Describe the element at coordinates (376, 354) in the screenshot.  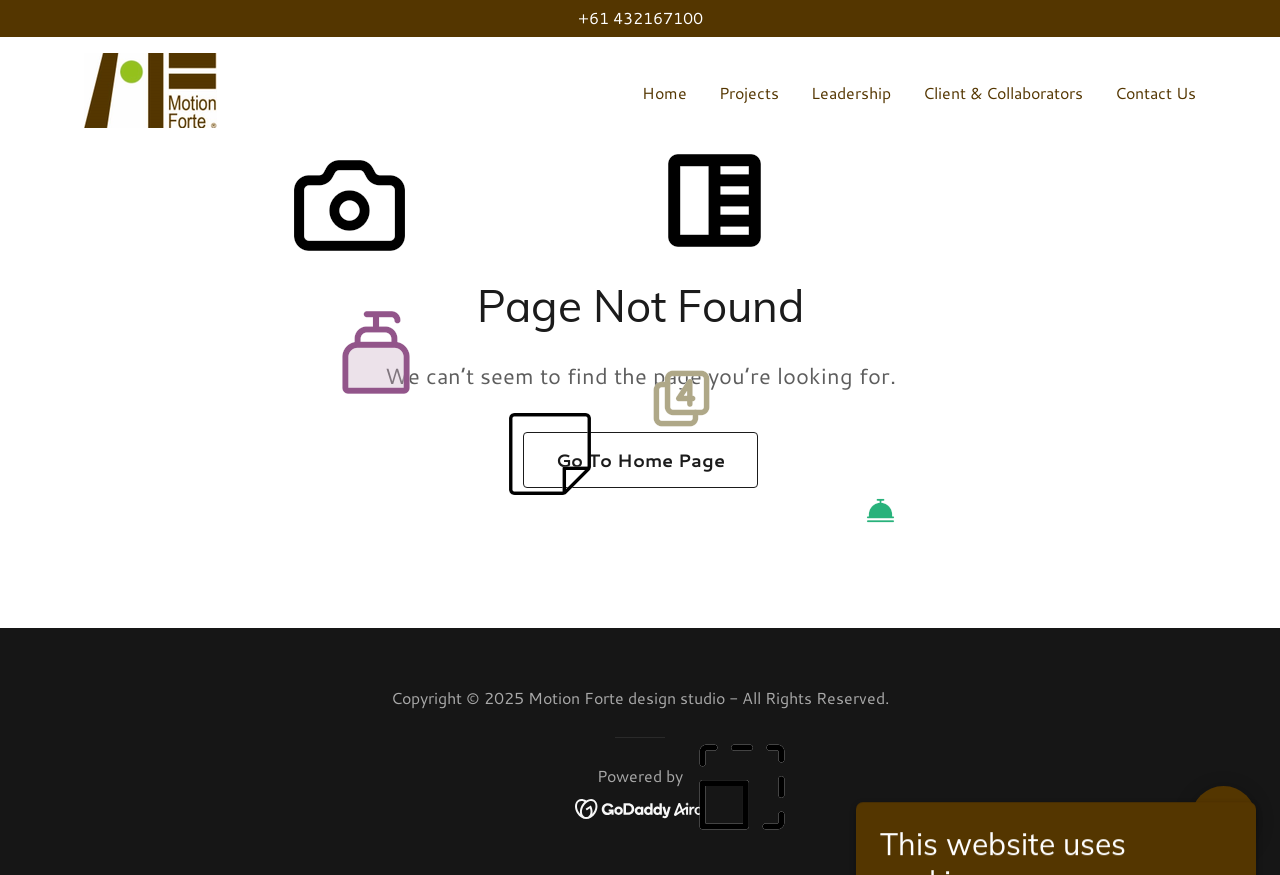
I see `access hygiene or handwashing reminders` at that location.